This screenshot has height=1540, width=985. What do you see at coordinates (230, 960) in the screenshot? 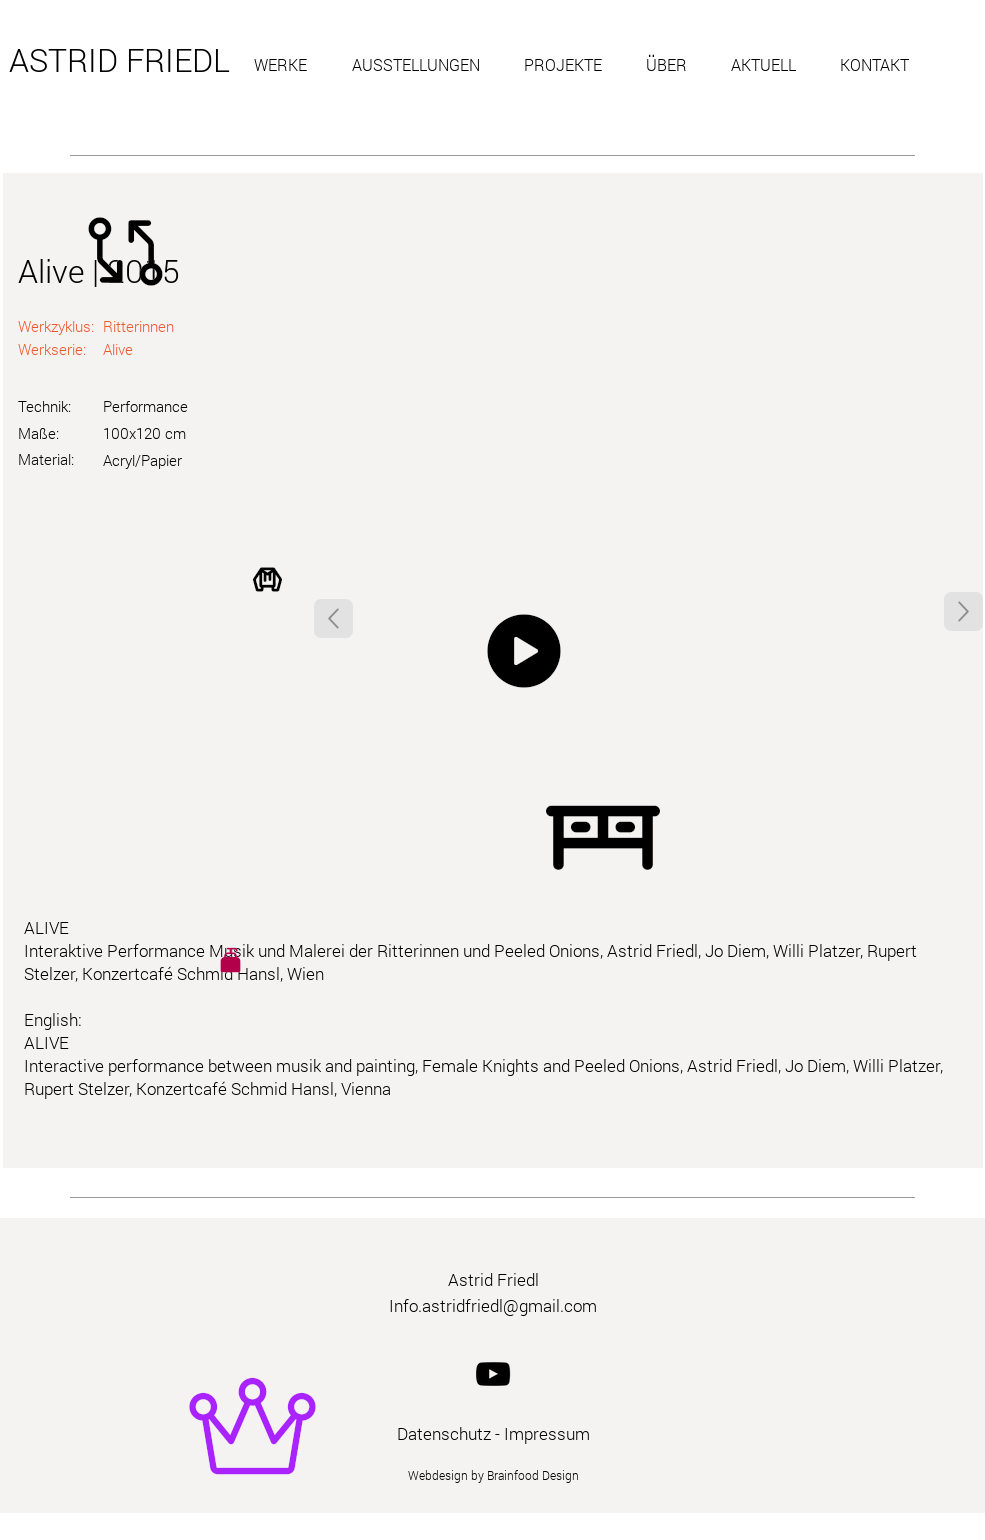
I see `access hand washing or hygiene instructions` at bounding box center [230, 960].